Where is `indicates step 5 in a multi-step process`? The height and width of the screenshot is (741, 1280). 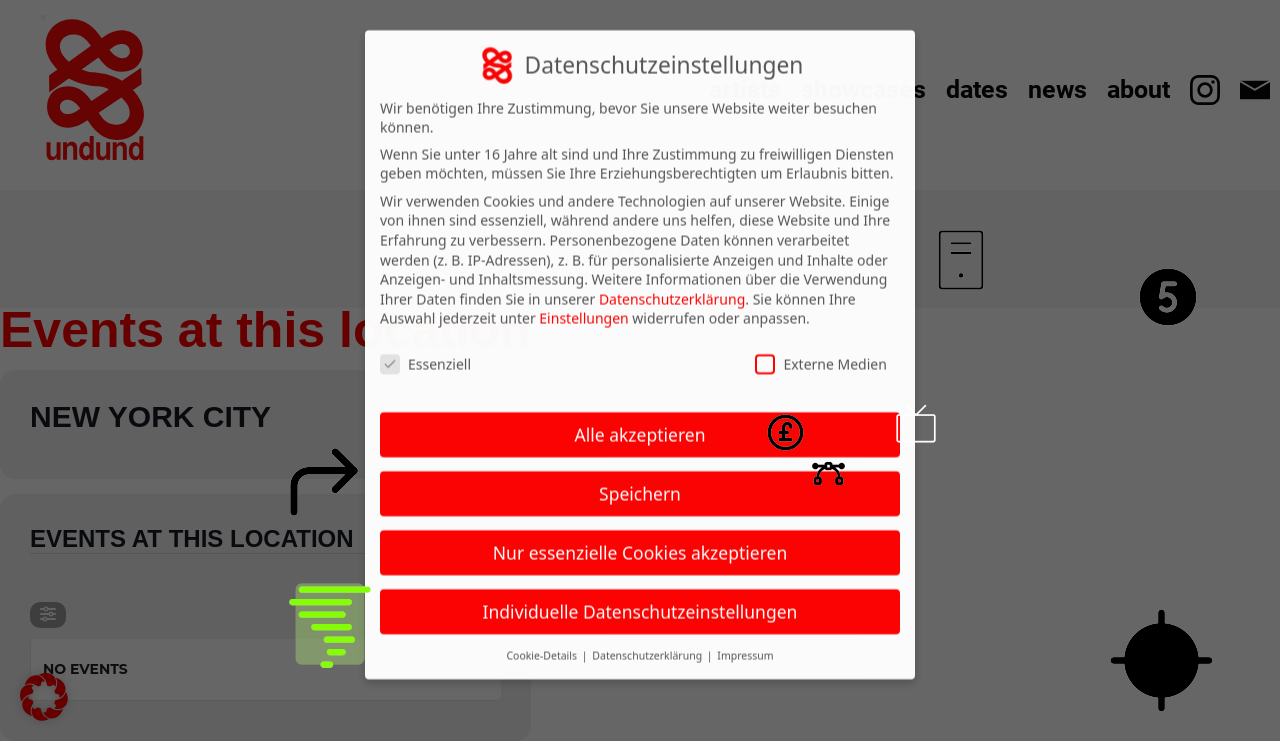 indicates step 5 in a multi-step process is located at coordinates (1168, 297).